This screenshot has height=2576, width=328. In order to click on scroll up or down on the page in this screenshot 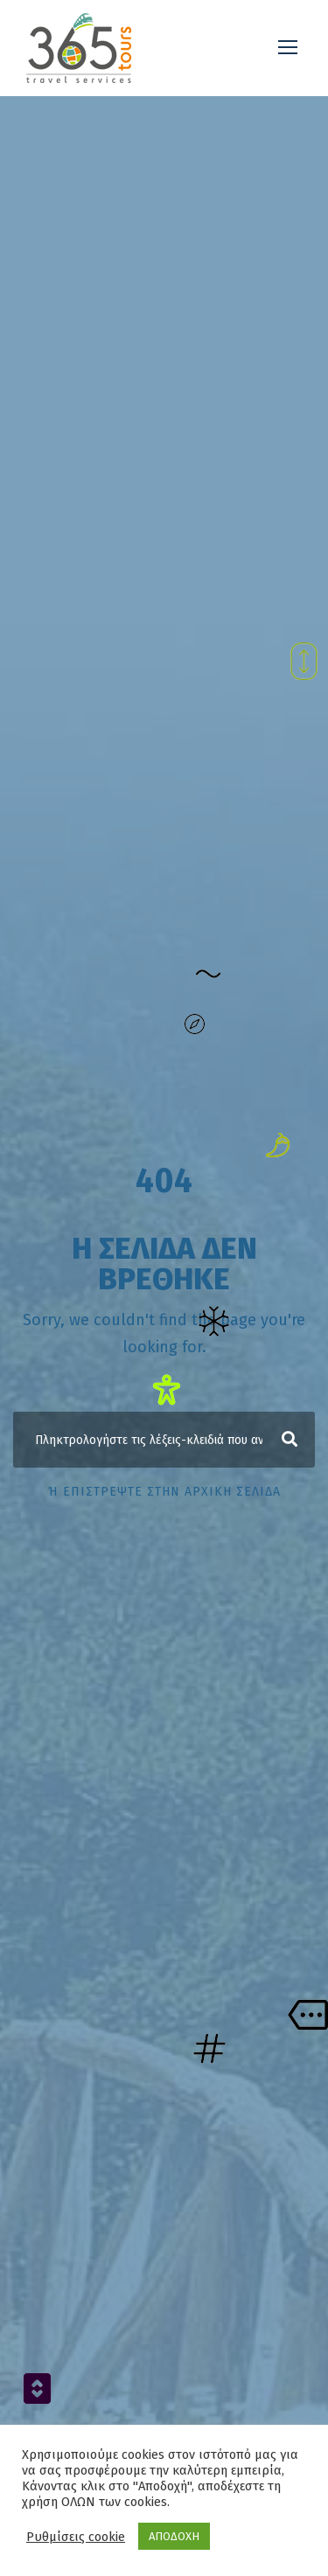, I will do `click(304, 661)`.